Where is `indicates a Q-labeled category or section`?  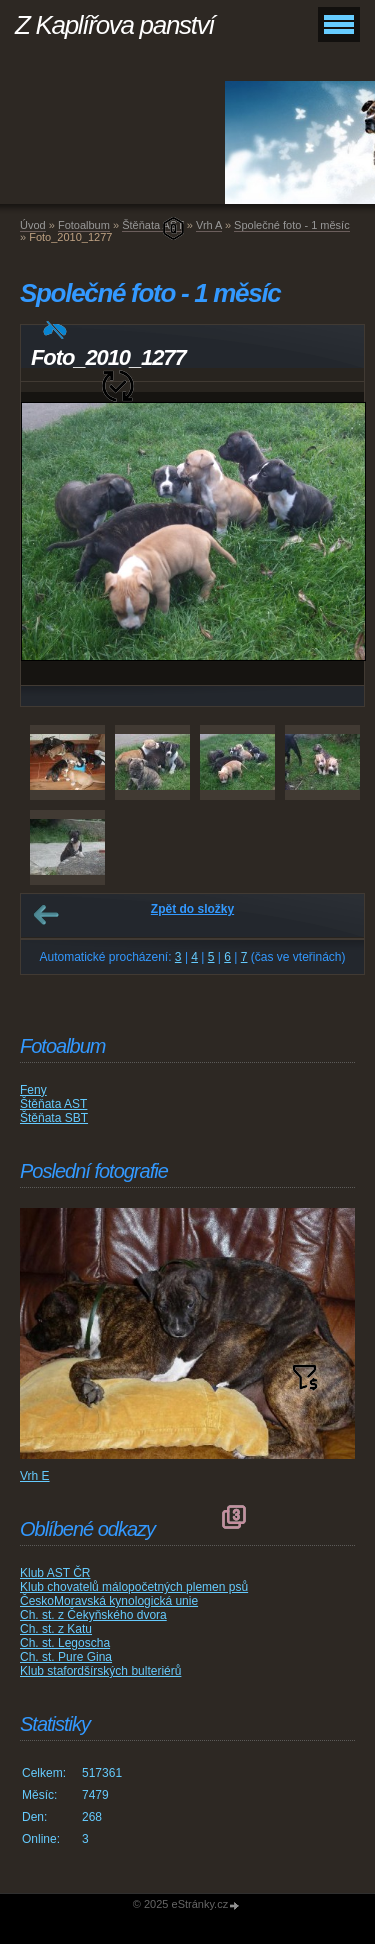
indicates a Q-labeled category or section is located at coordinates (173, 228).